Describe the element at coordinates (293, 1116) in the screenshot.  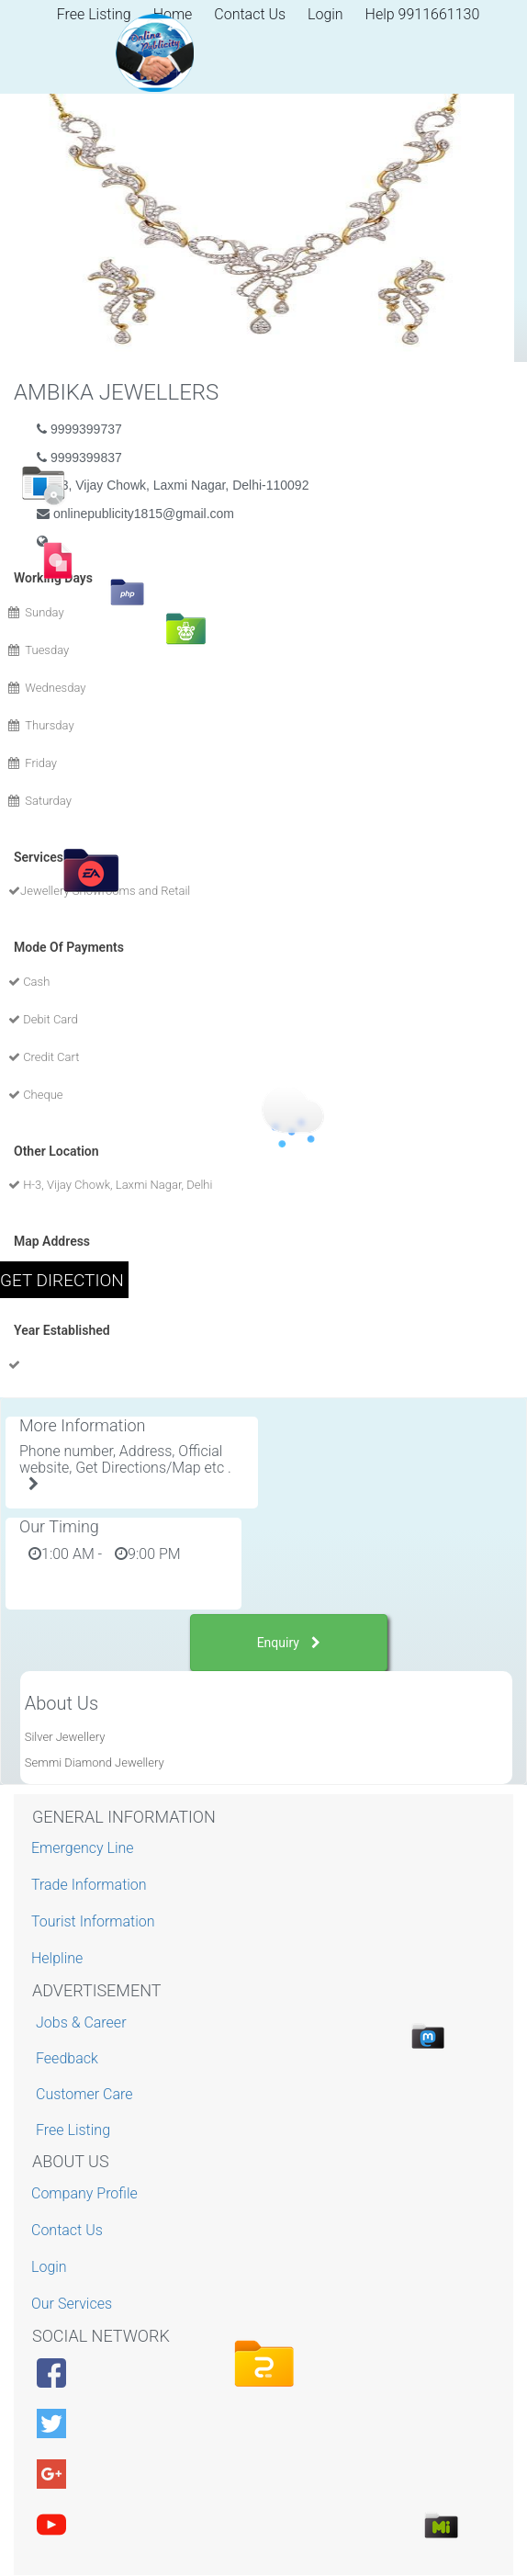
I see `indicates freezing rain weather conditions` at that location.